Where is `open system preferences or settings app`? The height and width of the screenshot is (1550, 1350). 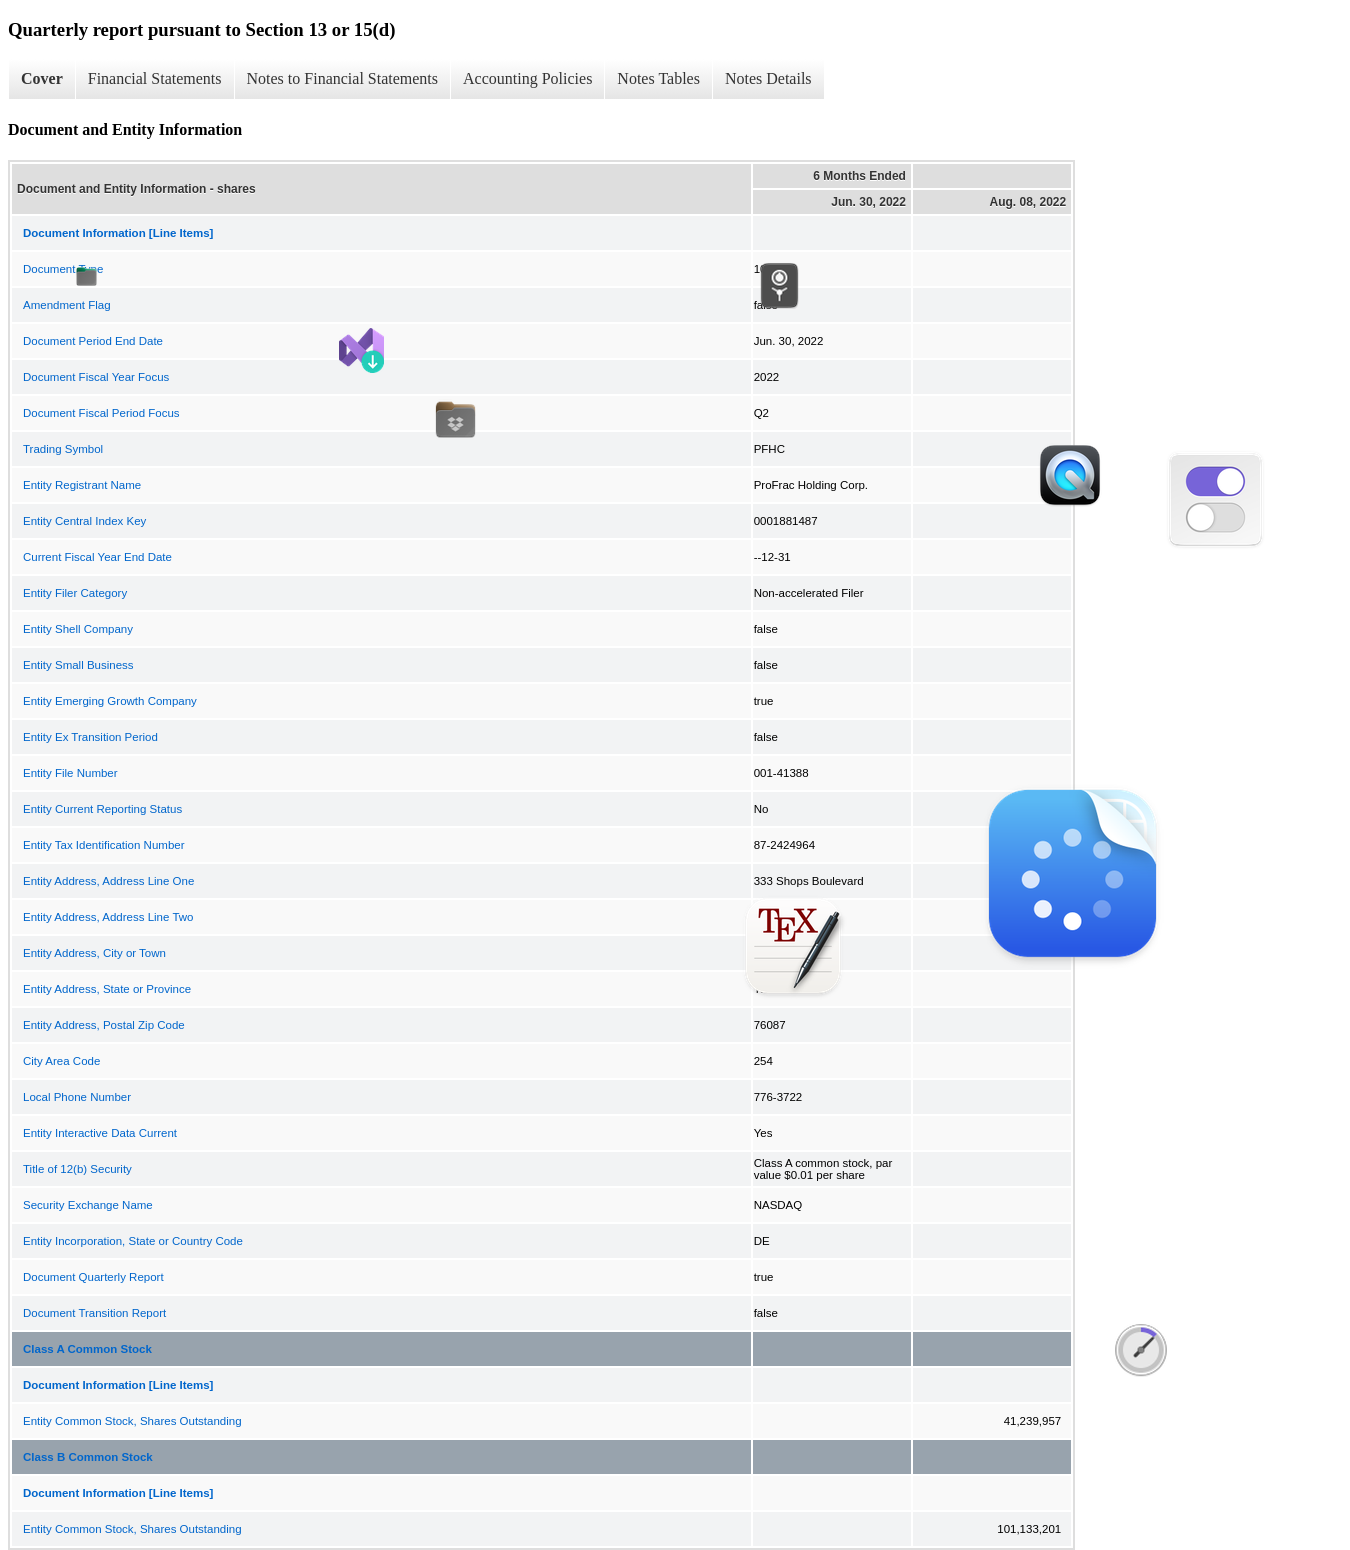 open system preferences or settings app is located at coordinates (1072, 873).